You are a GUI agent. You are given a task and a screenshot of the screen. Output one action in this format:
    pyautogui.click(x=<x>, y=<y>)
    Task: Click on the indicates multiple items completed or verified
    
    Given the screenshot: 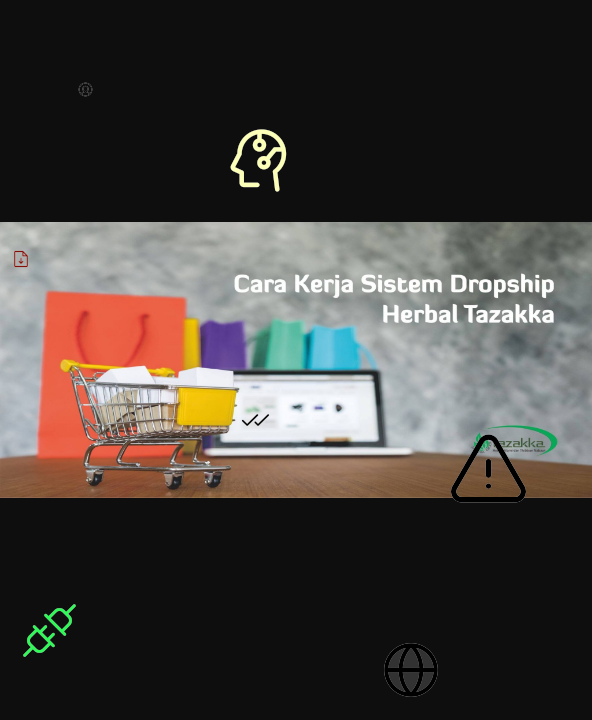 What is the action you would take?
    pyautogui.click(x=255, y=420)
    